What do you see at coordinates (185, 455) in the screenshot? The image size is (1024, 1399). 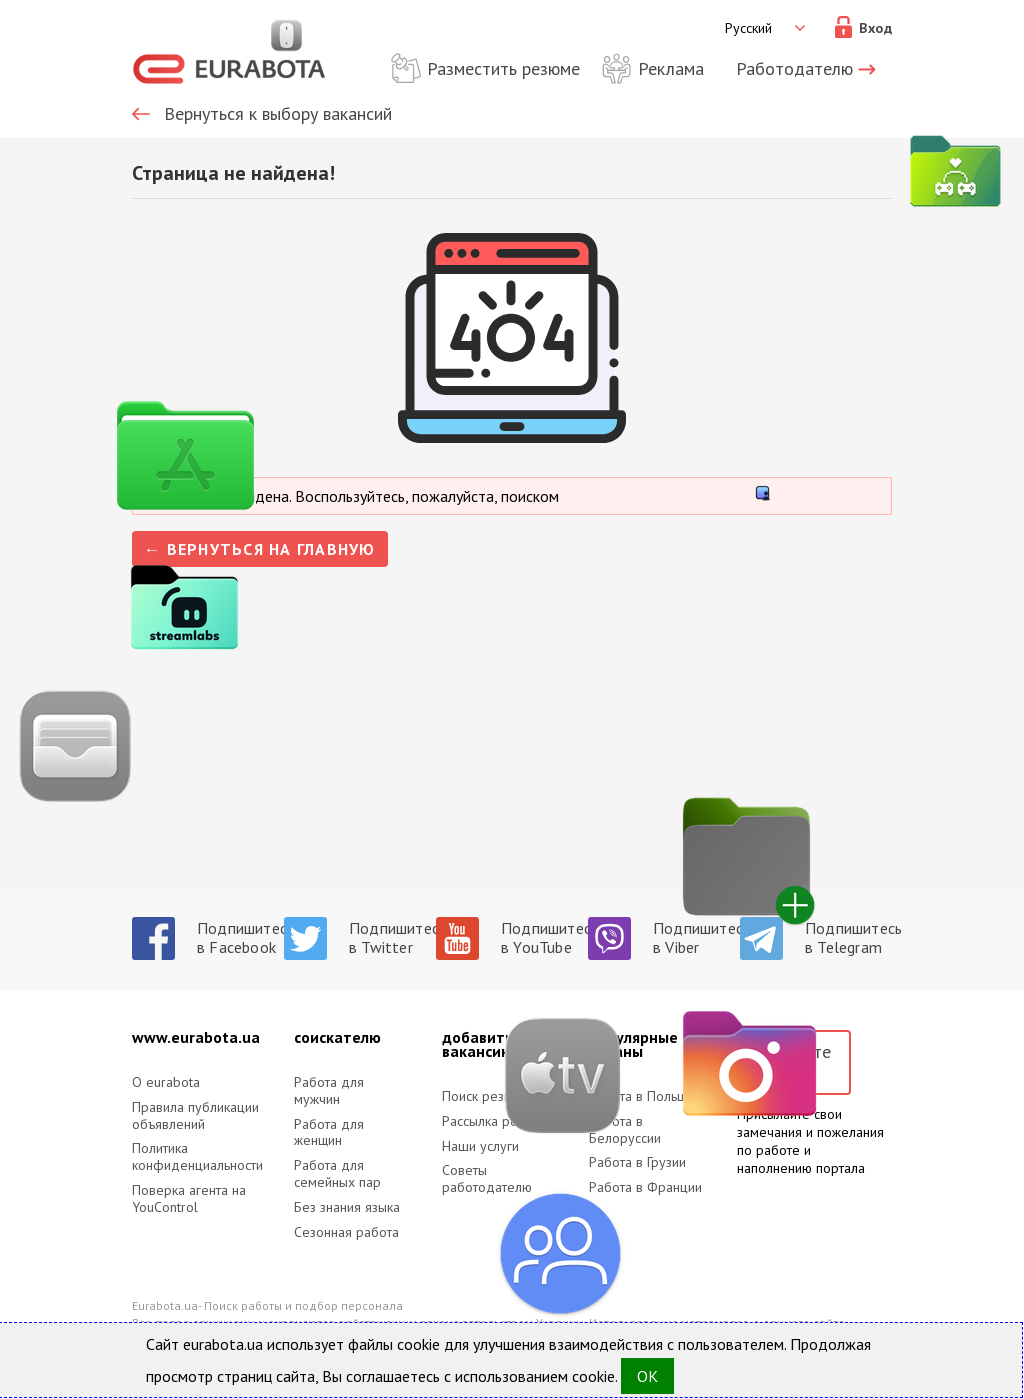 I see `open templates folder` at bounding box center [185, 455].